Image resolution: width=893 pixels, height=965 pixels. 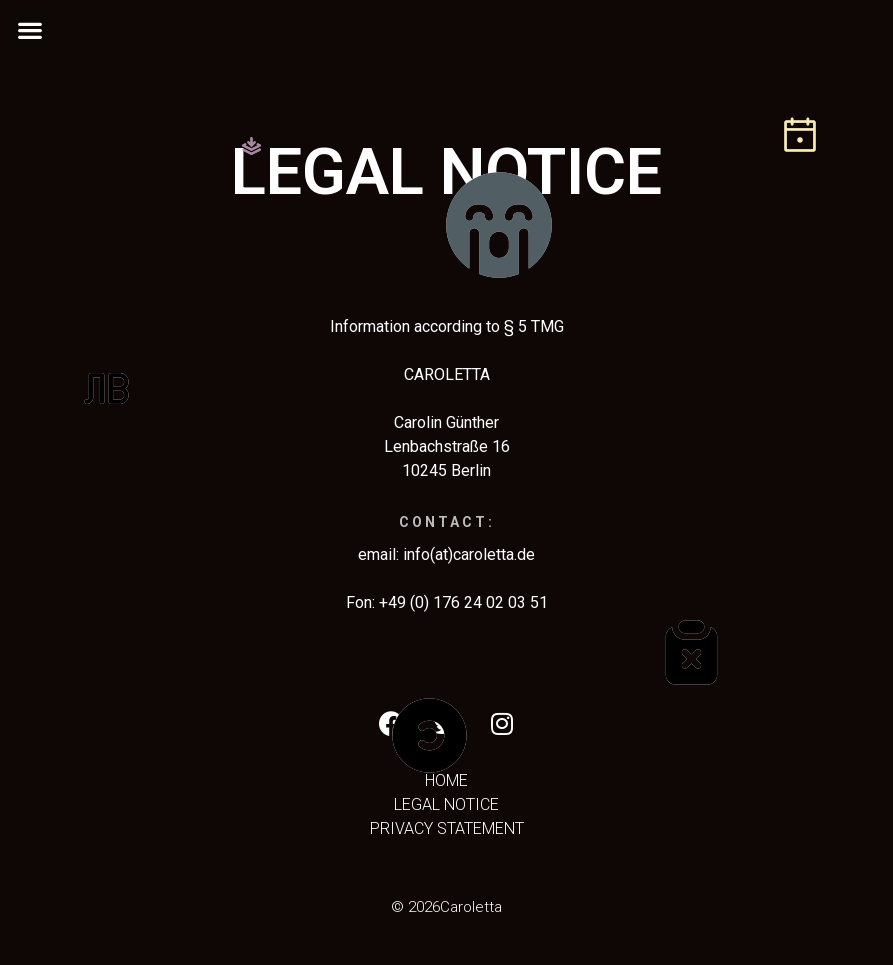 What do you see at coordinates (800, 136) in the screenshot?
I see `indicates a calendar event or reminder` at bounding box center [800, 136].